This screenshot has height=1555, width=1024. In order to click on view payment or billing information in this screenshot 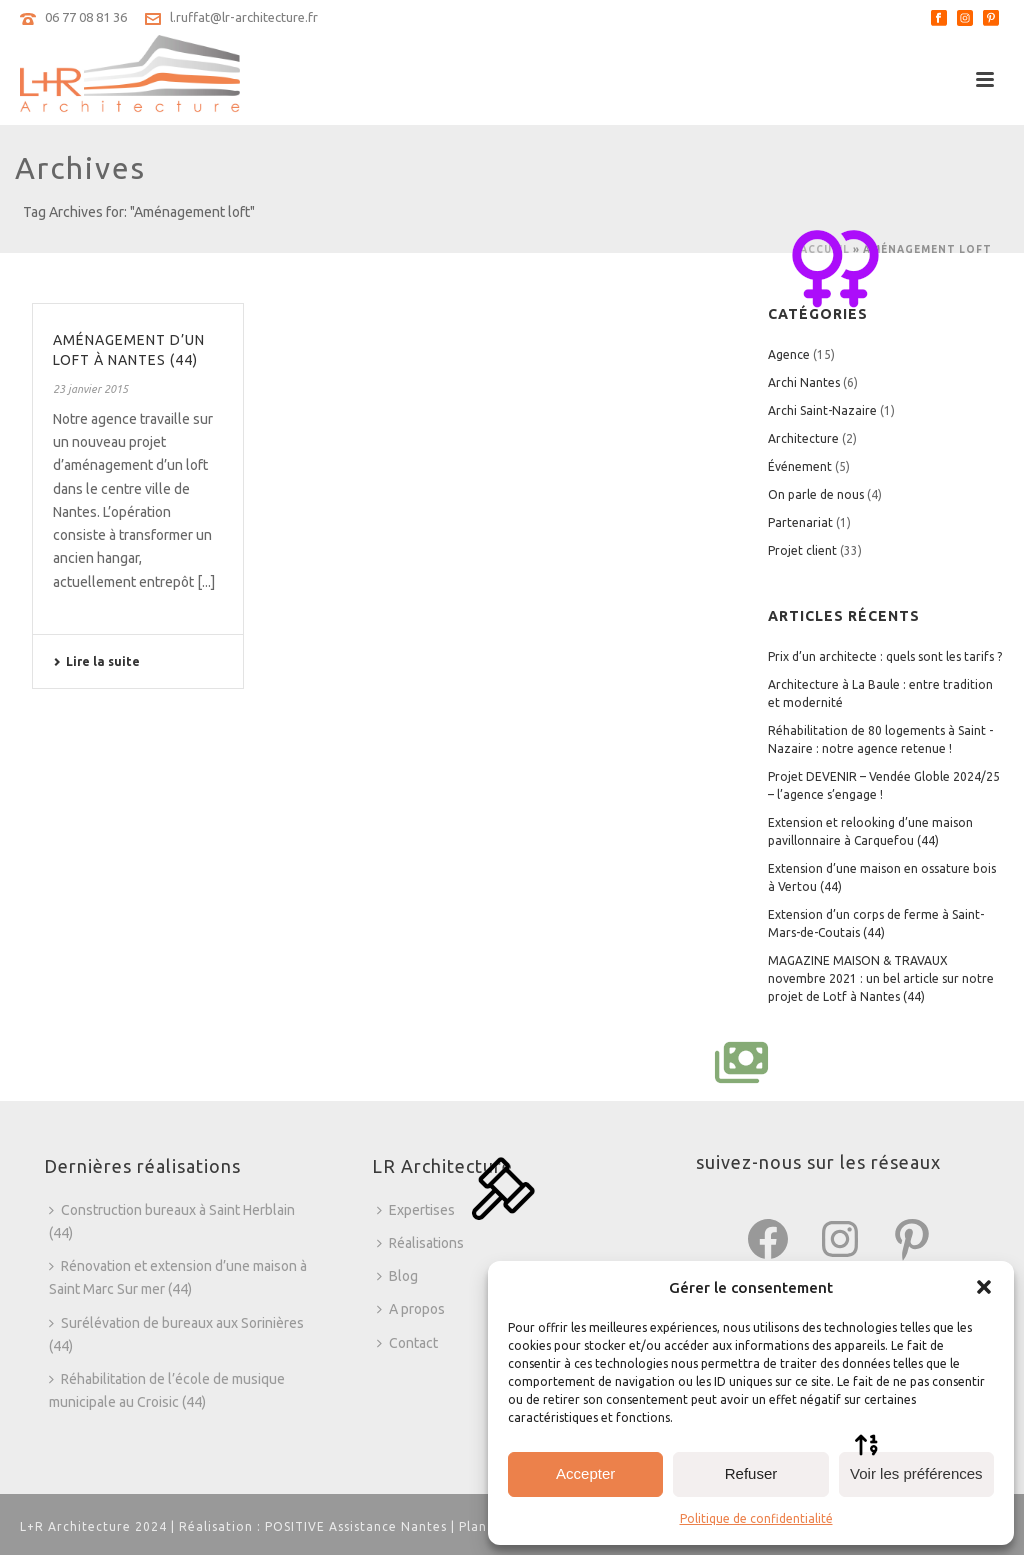, I will do `click(741, 1062)`.